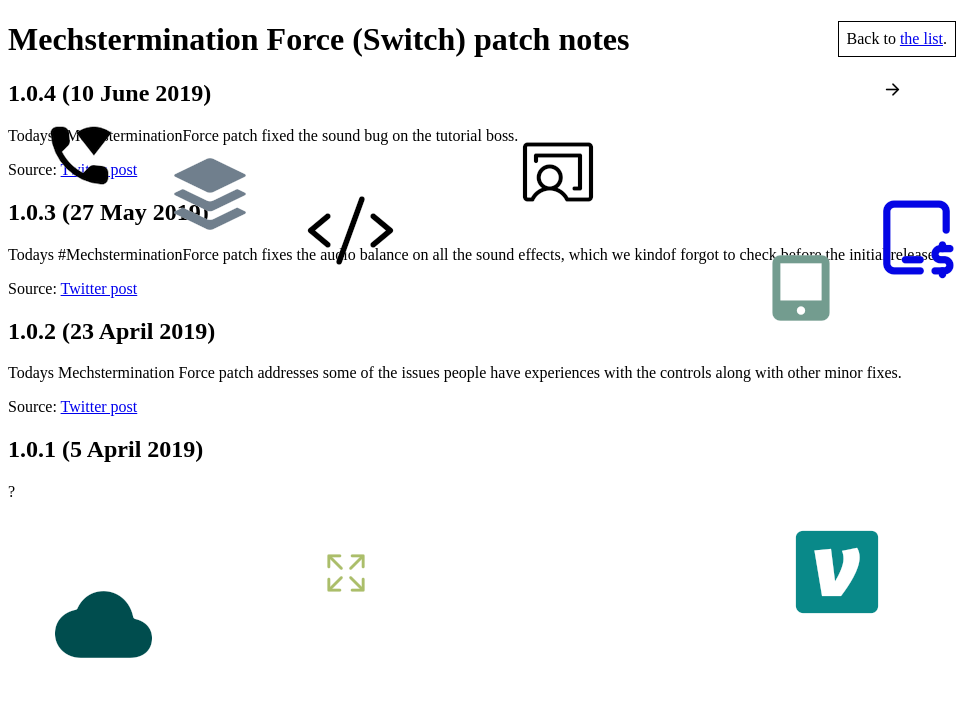 Image resolution: width=964 pixels, height=720 pixels. I want to click on navigate to the next page or step, so click(892, 89).